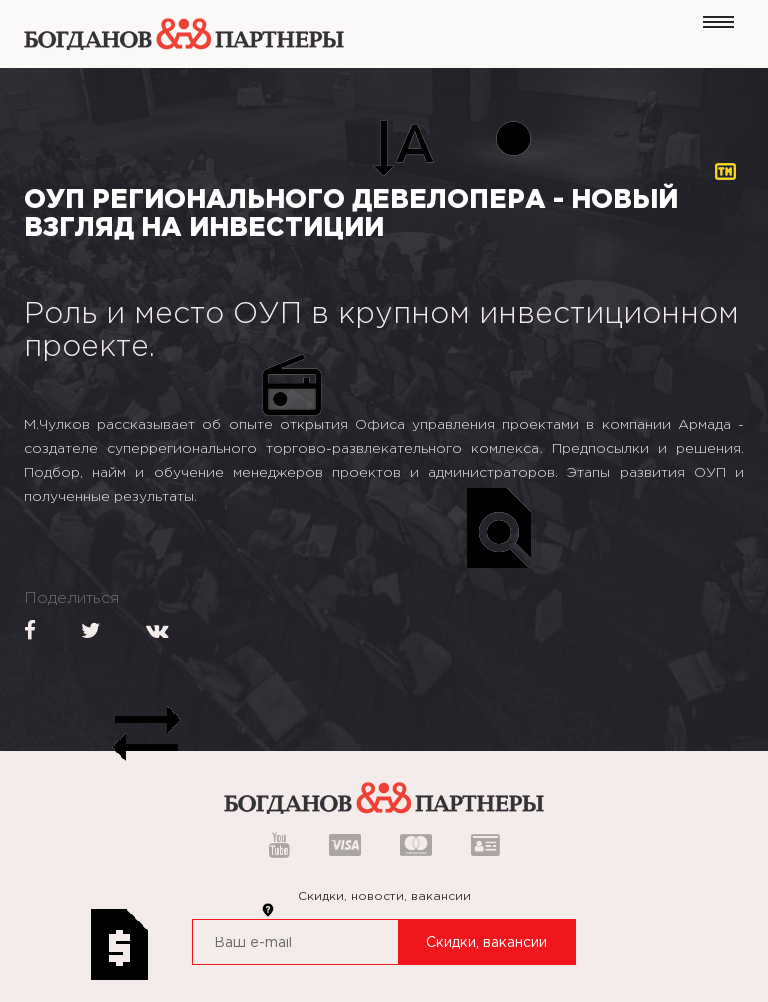  What do you see at coordinates (146, 733) in the screenshot?
I see `sync data between devices or accounts` at bounding box center [146, 733].